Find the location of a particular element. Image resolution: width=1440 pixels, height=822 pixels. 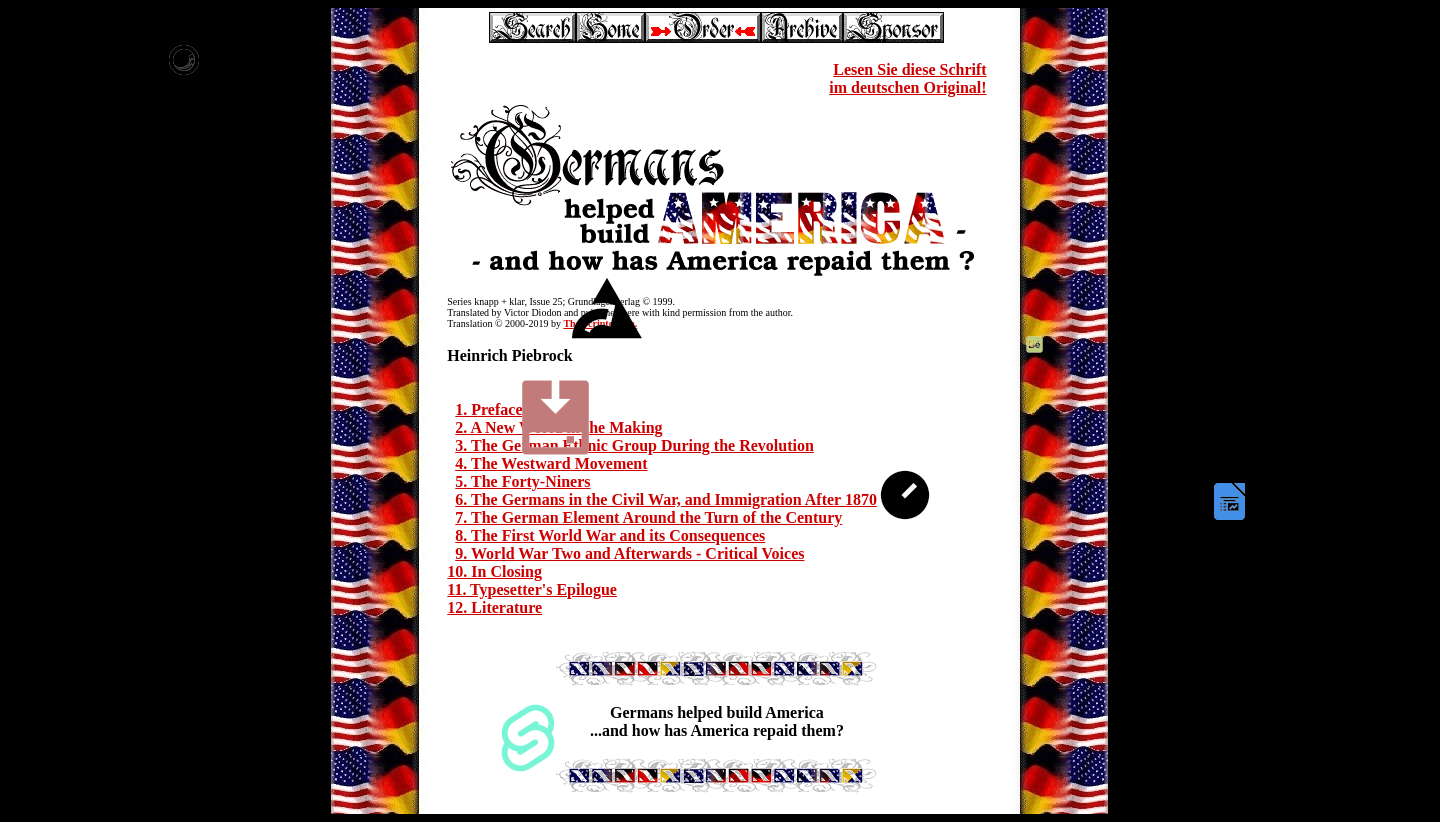

visit Behance profile or portfolio is located at coordinates (1034, 344).